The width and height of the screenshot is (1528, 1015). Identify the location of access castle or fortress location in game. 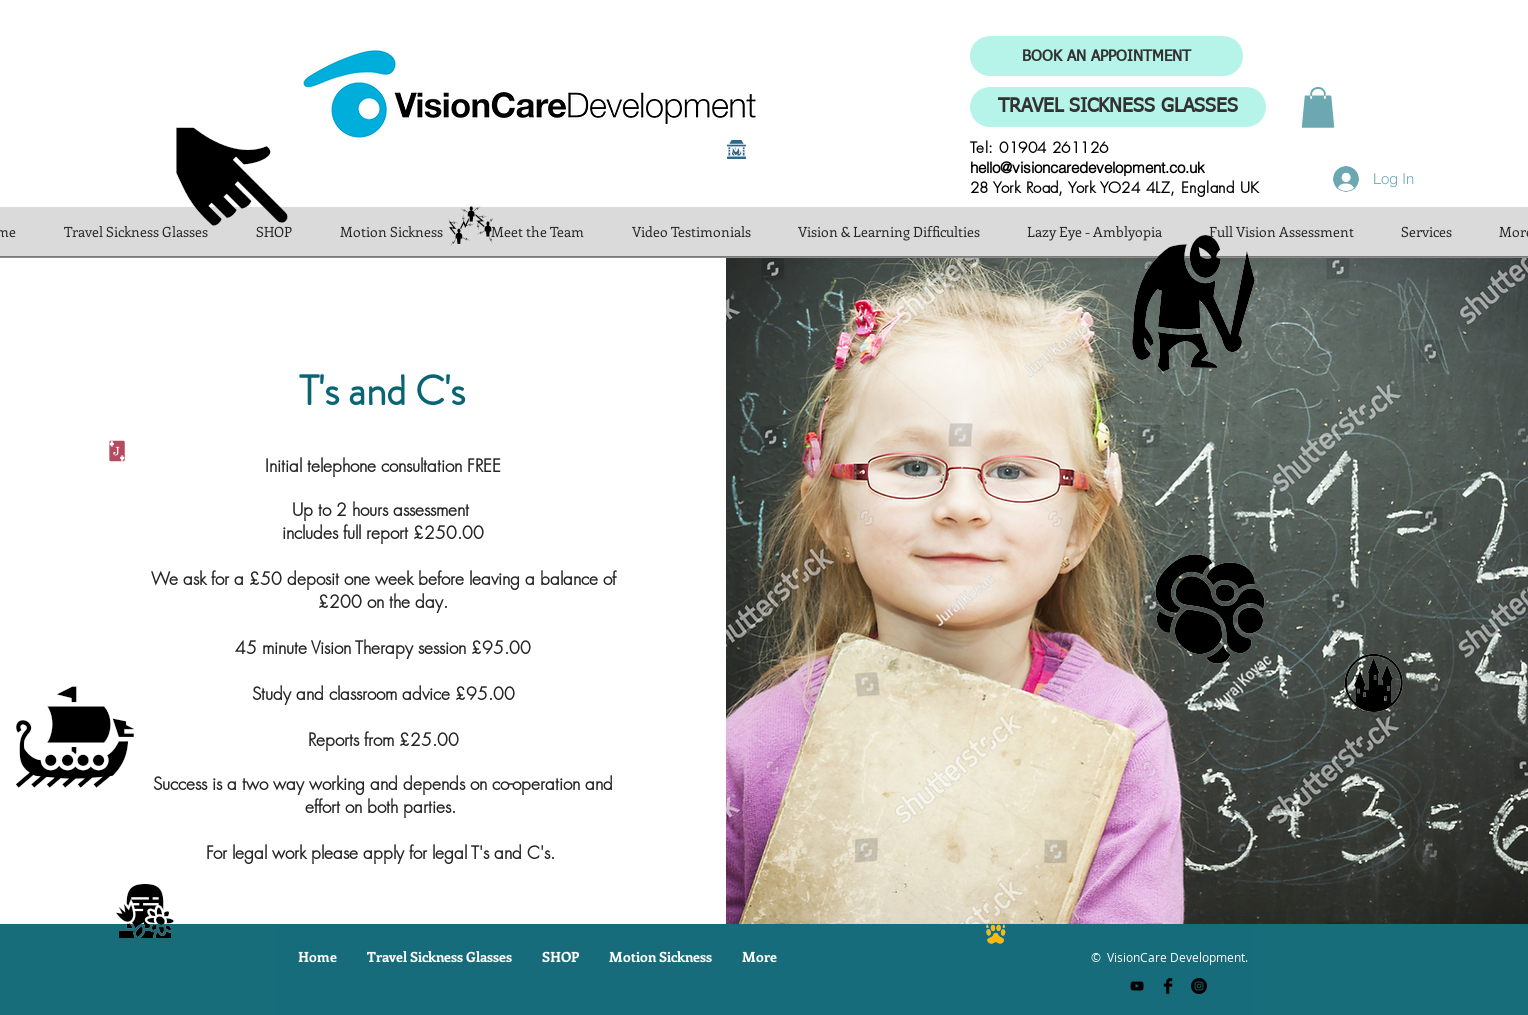
(1374, 683).